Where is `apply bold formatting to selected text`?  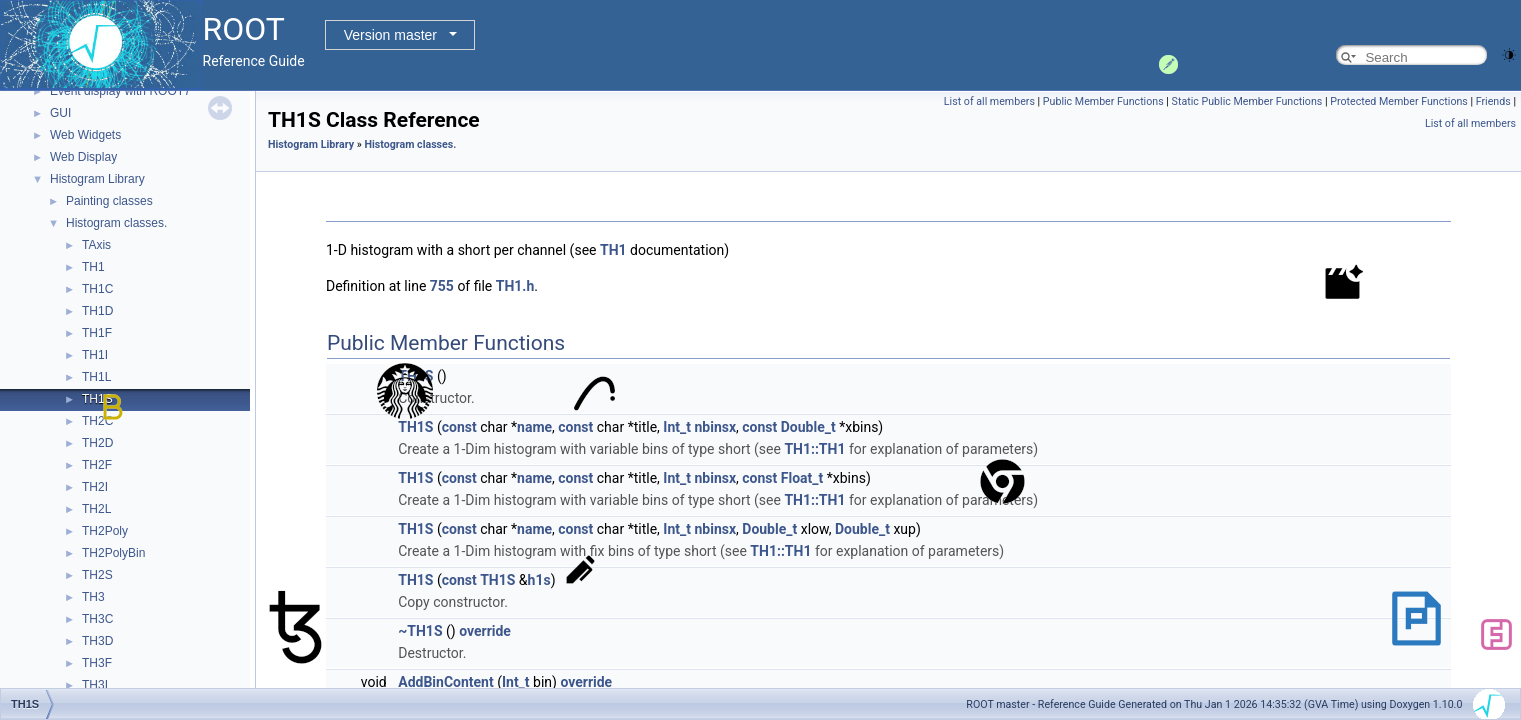 apply bold formatting to selected text is located at coordinates (113, 407).